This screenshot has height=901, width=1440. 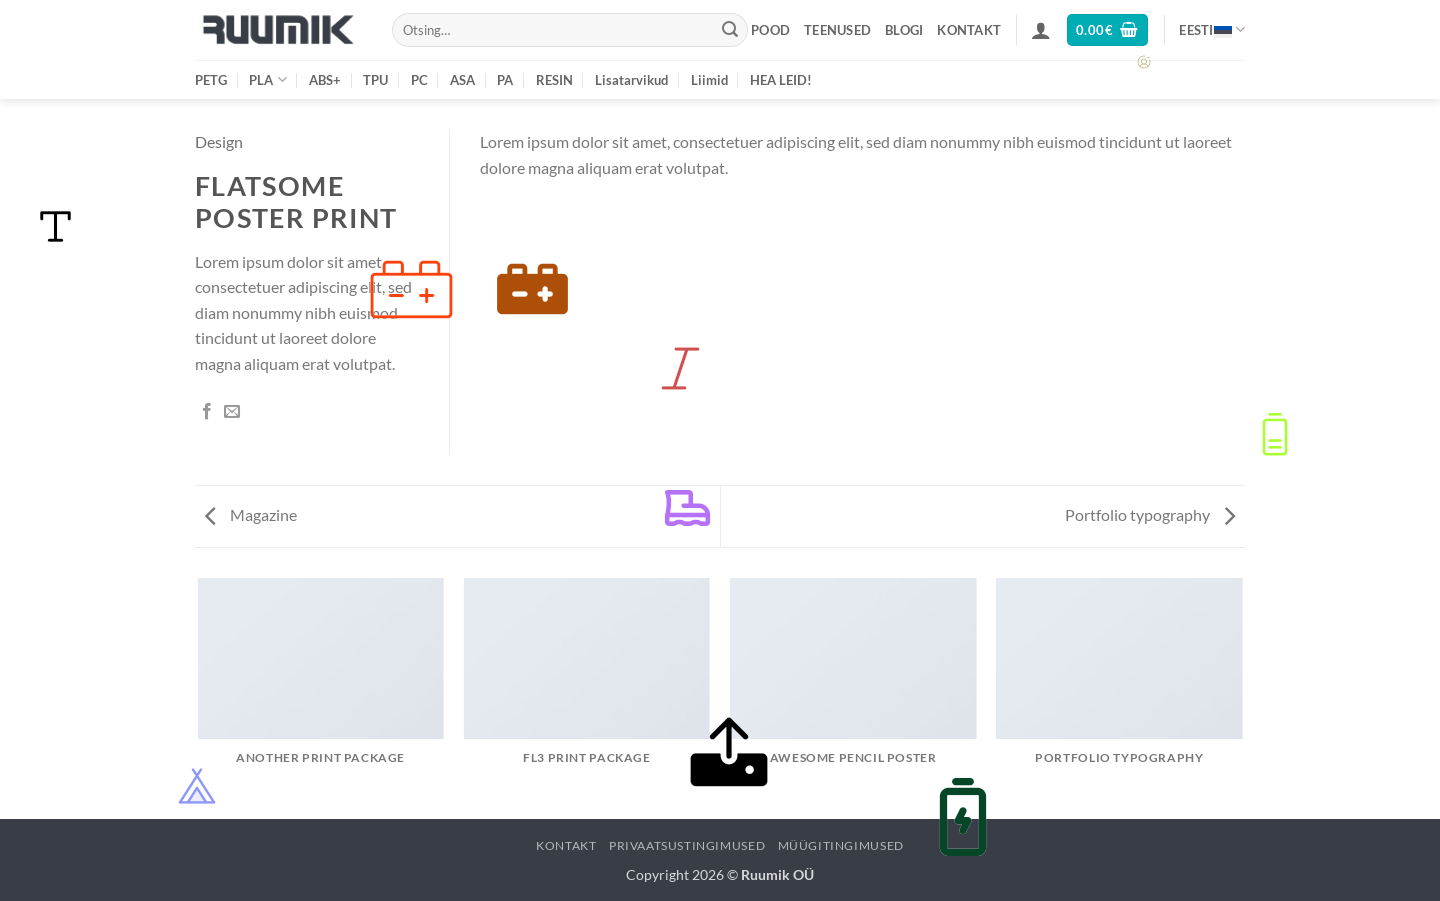 I want to click on browse footwear or shoe products, so click(x=686, y=508).